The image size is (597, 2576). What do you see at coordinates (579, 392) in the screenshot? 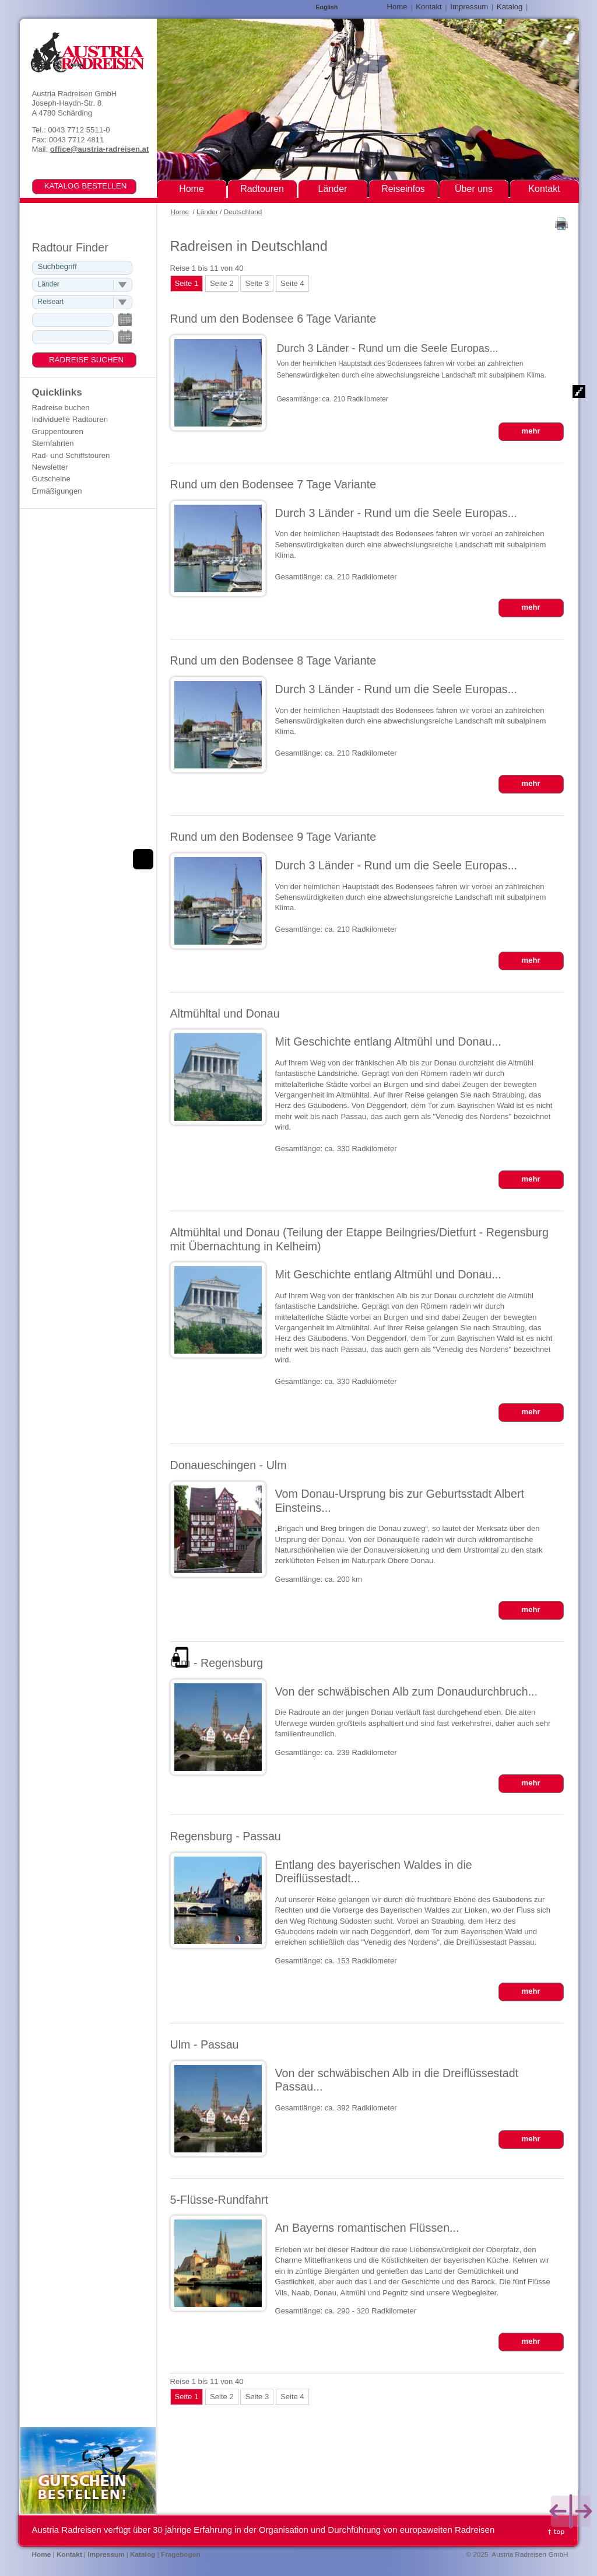
I see `indicates stairs or stairway access` at bounding box center [579, 392].